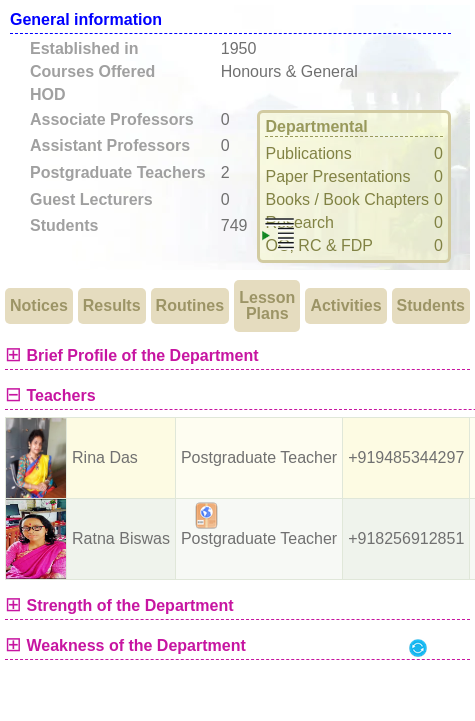  Describe the element at coordinates (206, 515) in the screenshot. I see `updating package cache from remote repositories` at that location.